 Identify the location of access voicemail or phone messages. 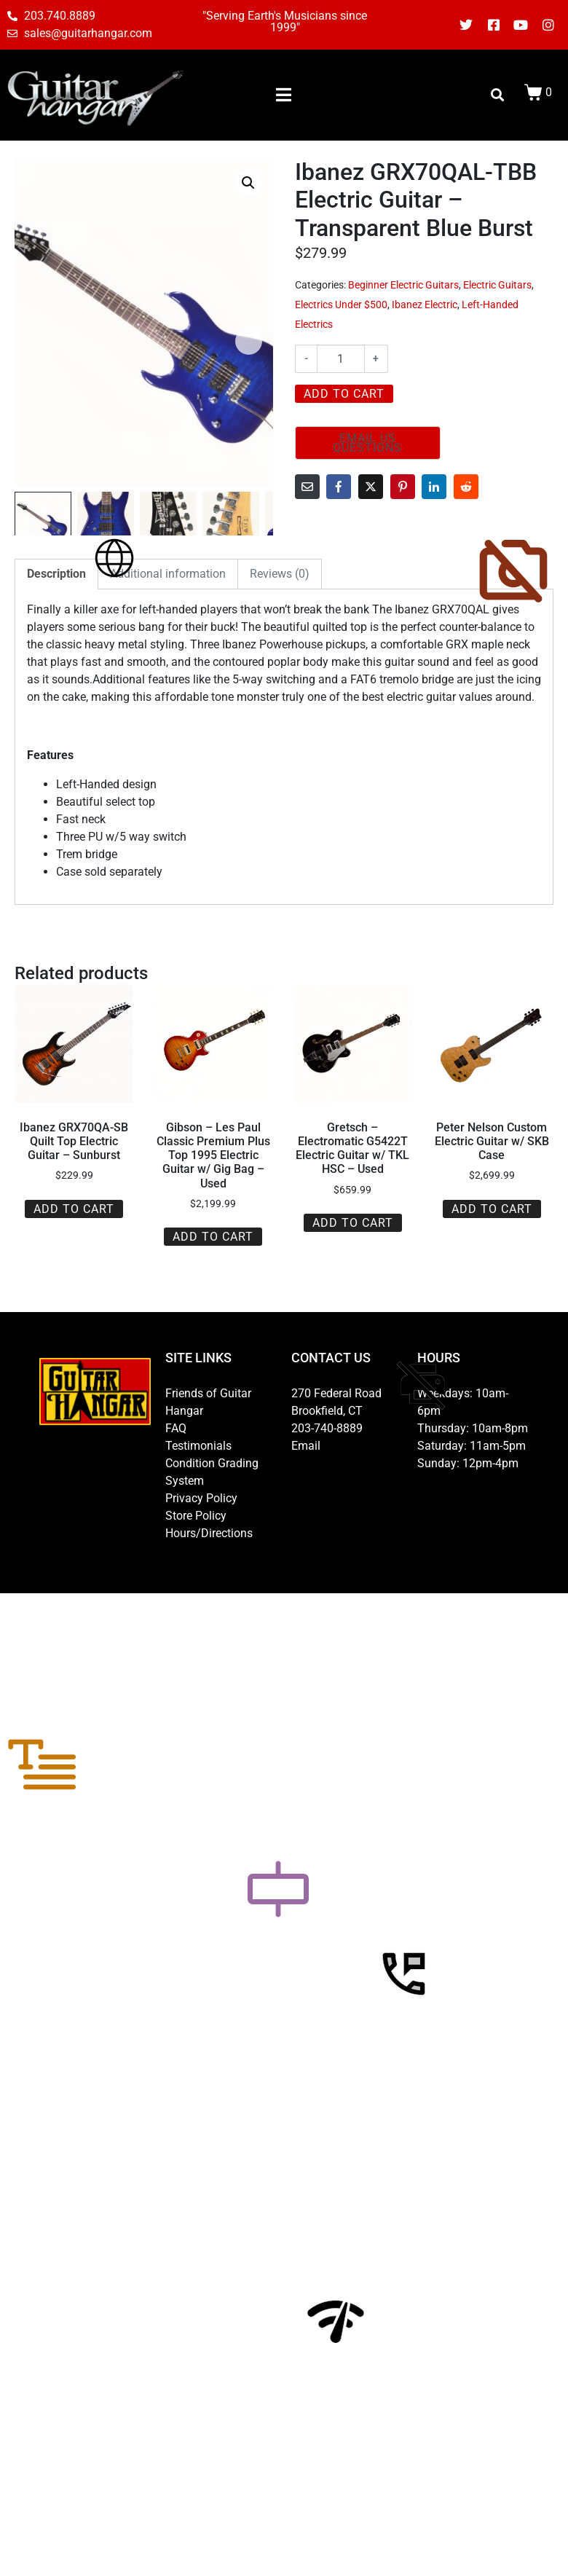
(403, 1974).